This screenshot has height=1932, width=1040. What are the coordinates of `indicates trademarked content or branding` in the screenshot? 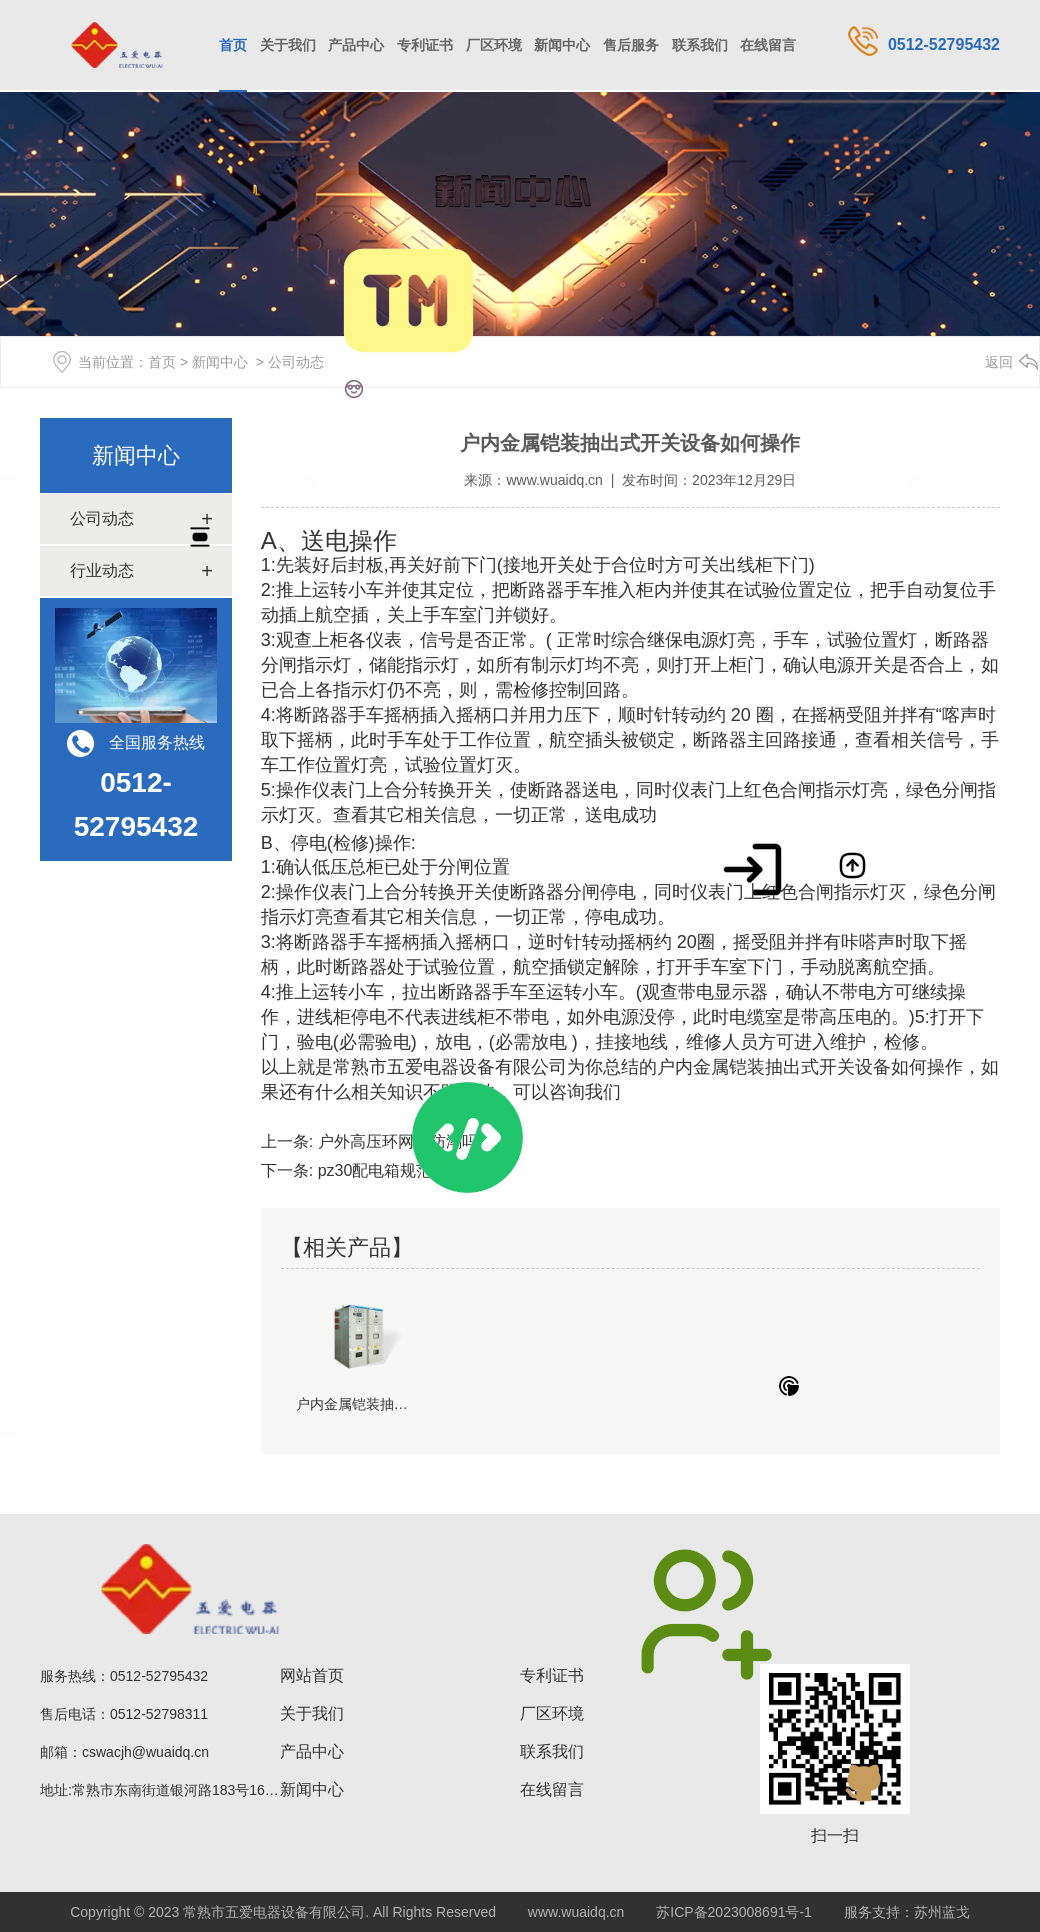 It's located at (408, 300).